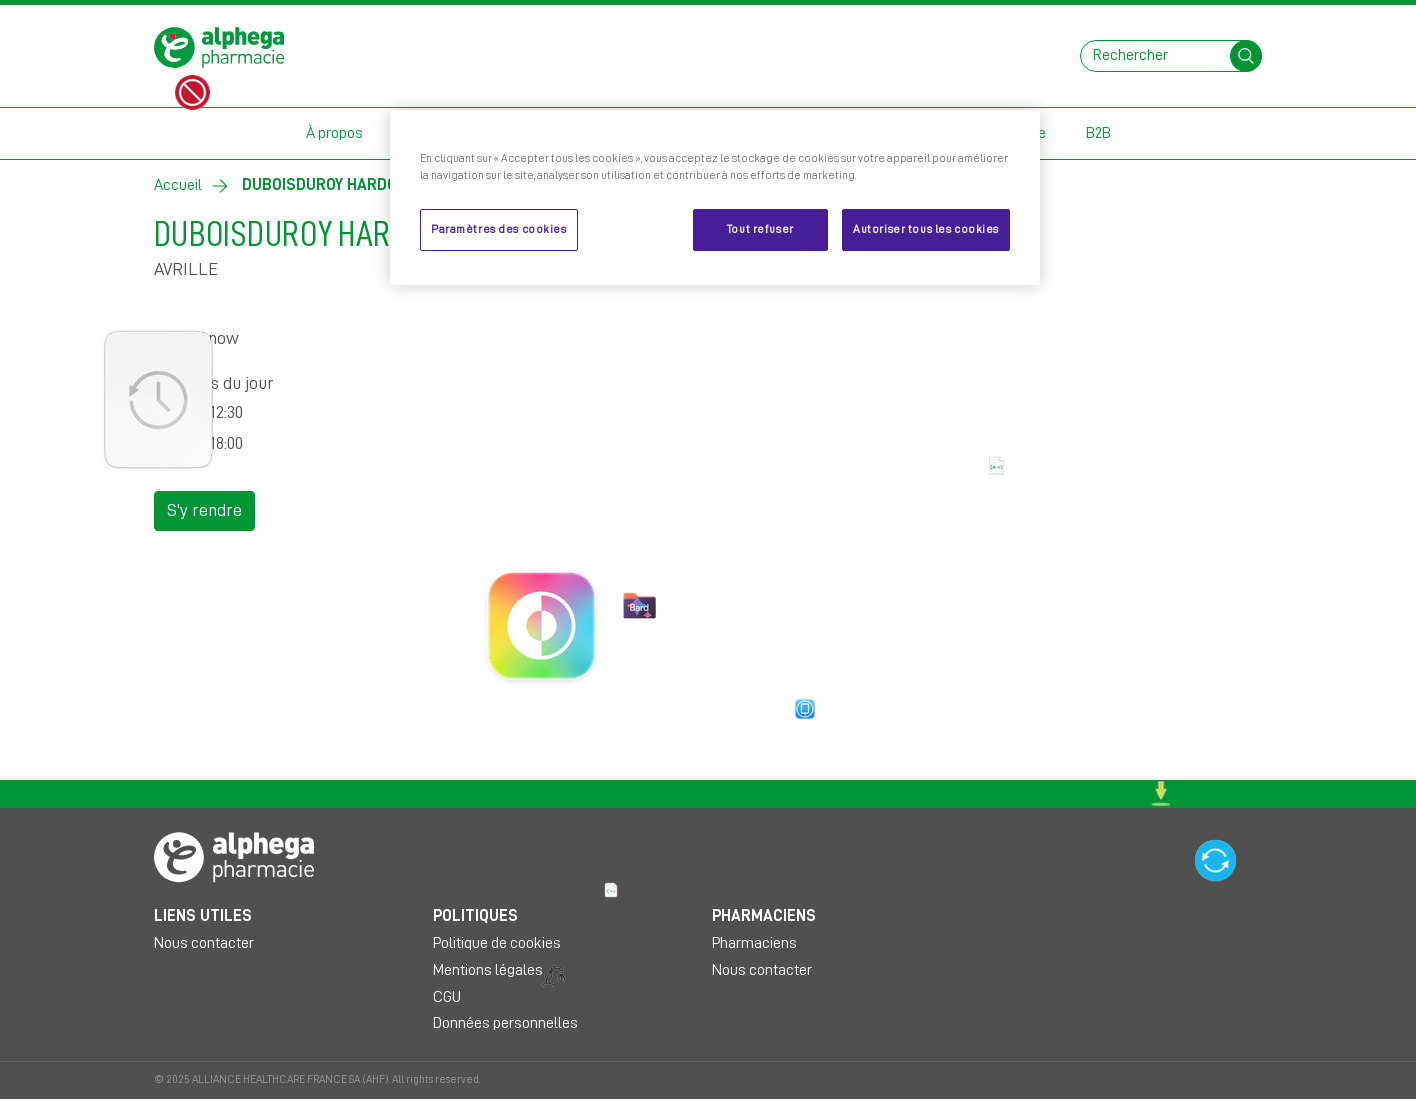 The width and height of the screenshot is (1416, 1100). Describe the element at coordinates (611, 890) in the screenshot. I see `a C++ source code file` at that location.